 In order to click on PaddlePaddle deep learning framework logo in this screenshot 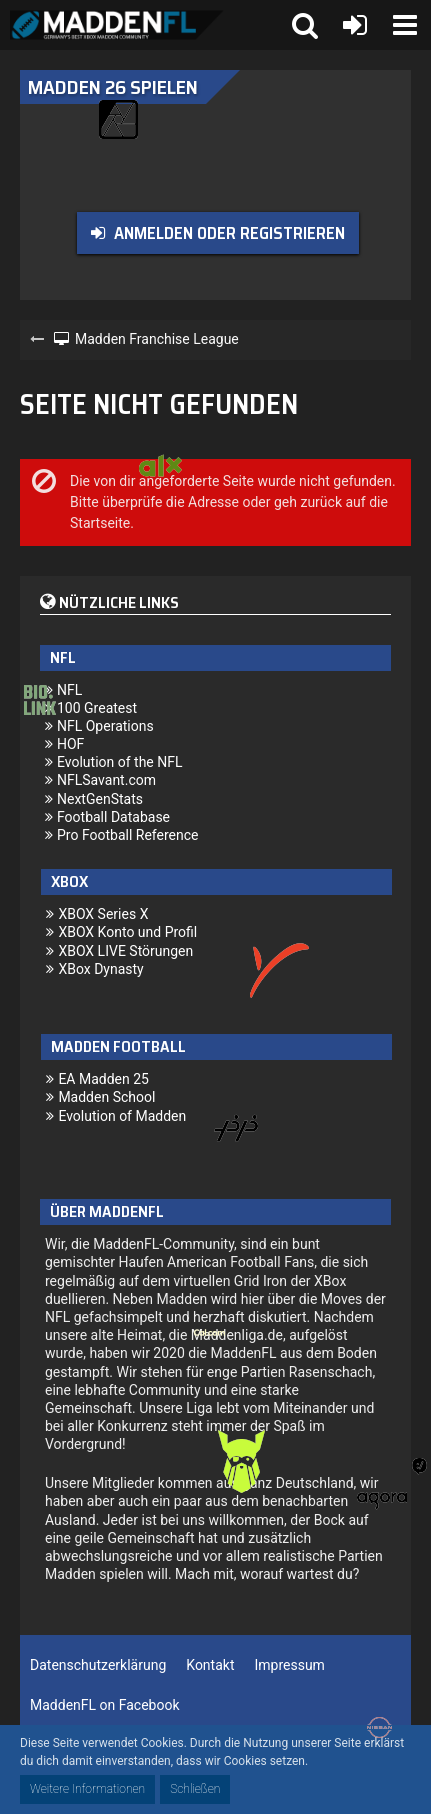, I will do `click(236, 1128)`.